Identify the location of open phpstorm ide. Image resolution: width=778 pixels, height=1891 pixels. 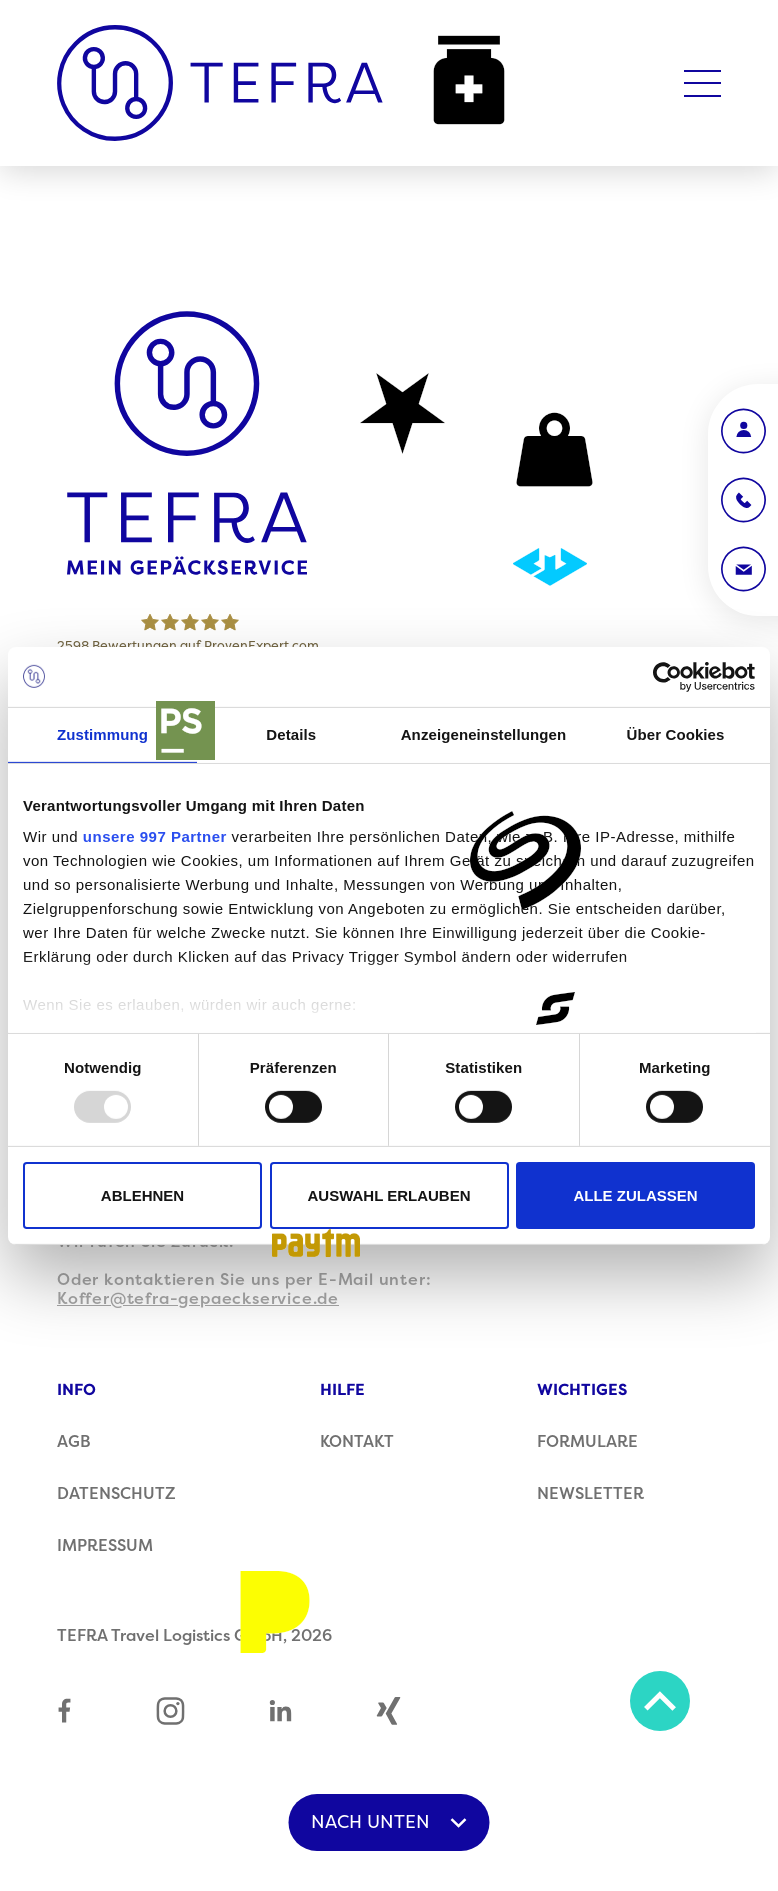
(185, 730).